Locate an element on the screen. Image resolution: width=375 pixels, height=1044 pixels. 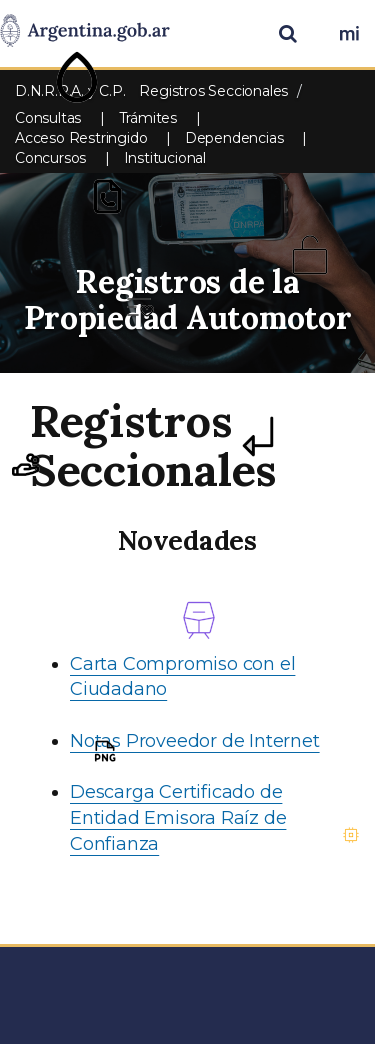
return to previous line or entry is located at coordinates (259, 436).